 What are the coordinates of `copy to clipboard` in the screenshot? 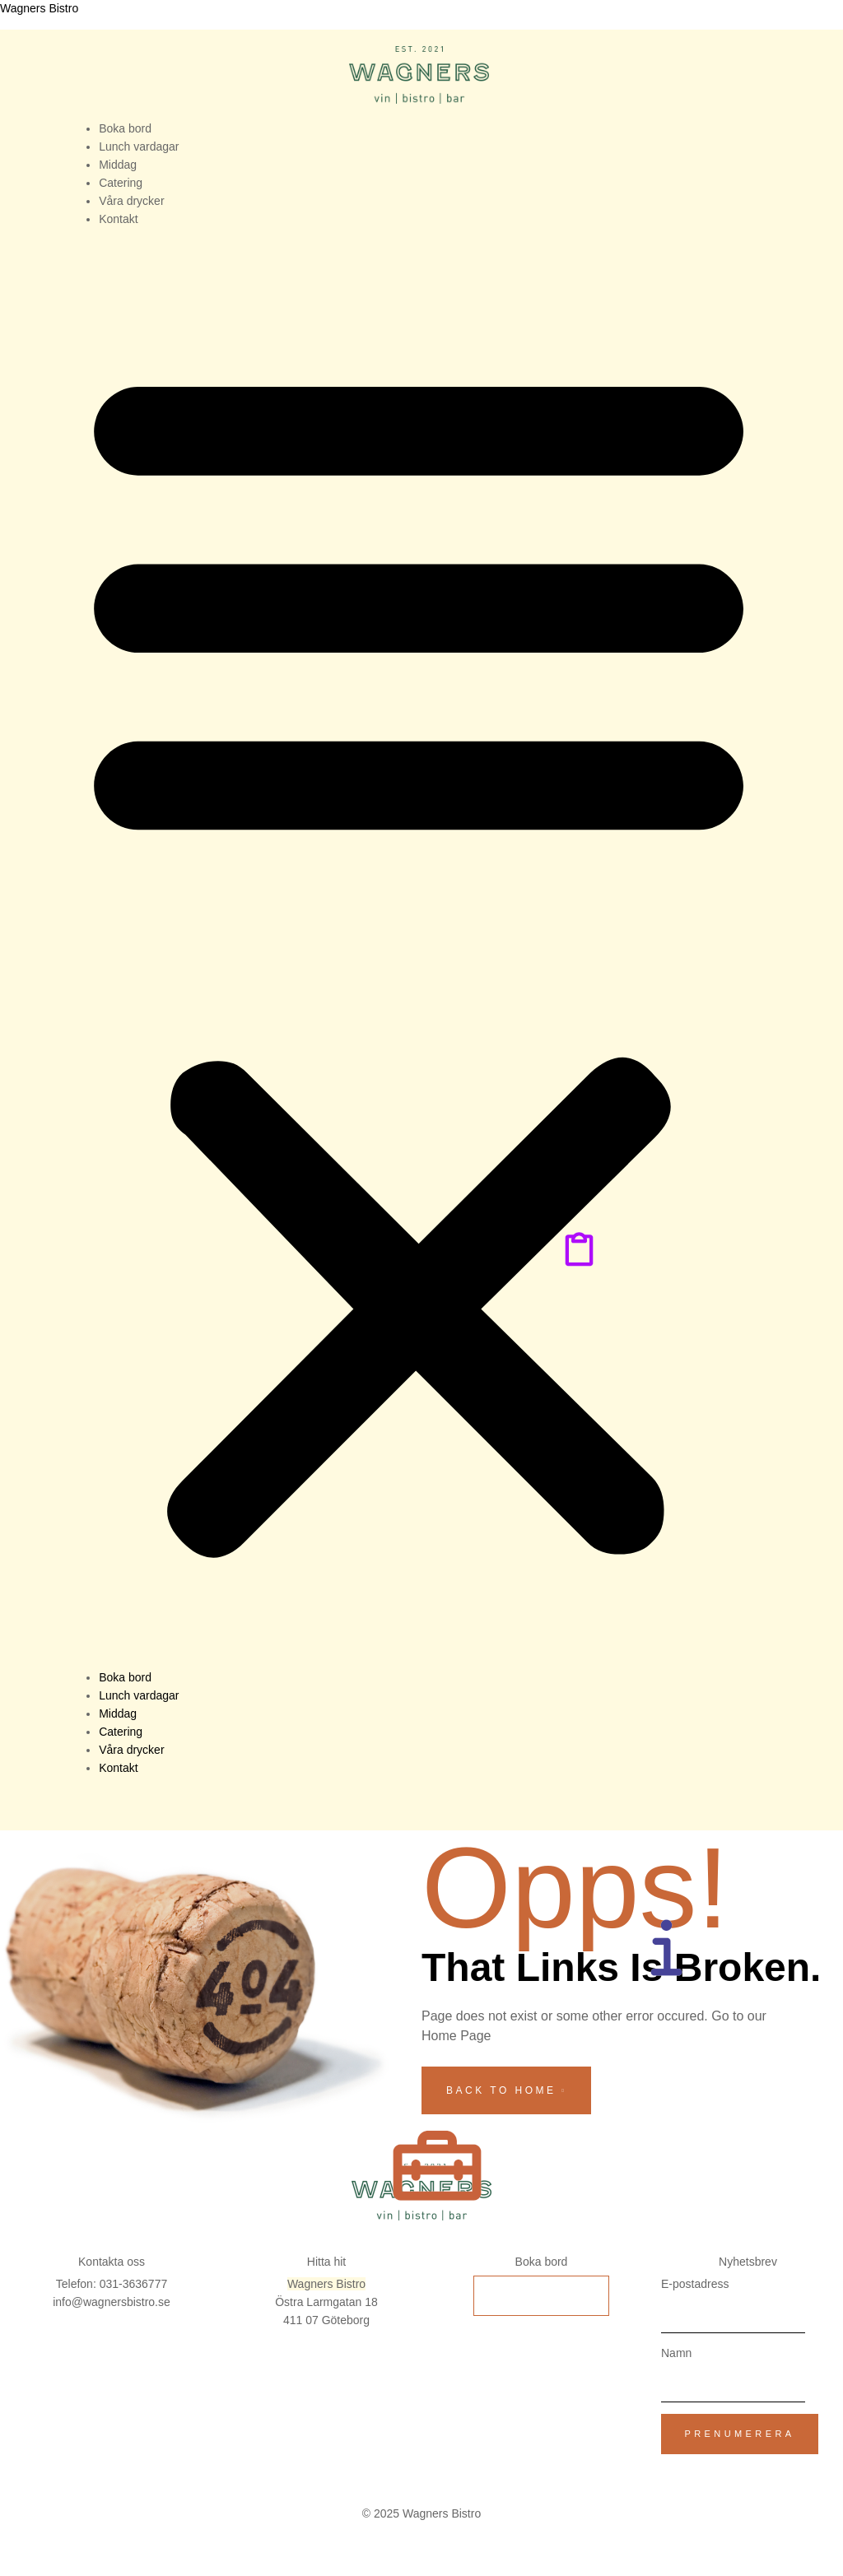 It's located at (579, 1249).